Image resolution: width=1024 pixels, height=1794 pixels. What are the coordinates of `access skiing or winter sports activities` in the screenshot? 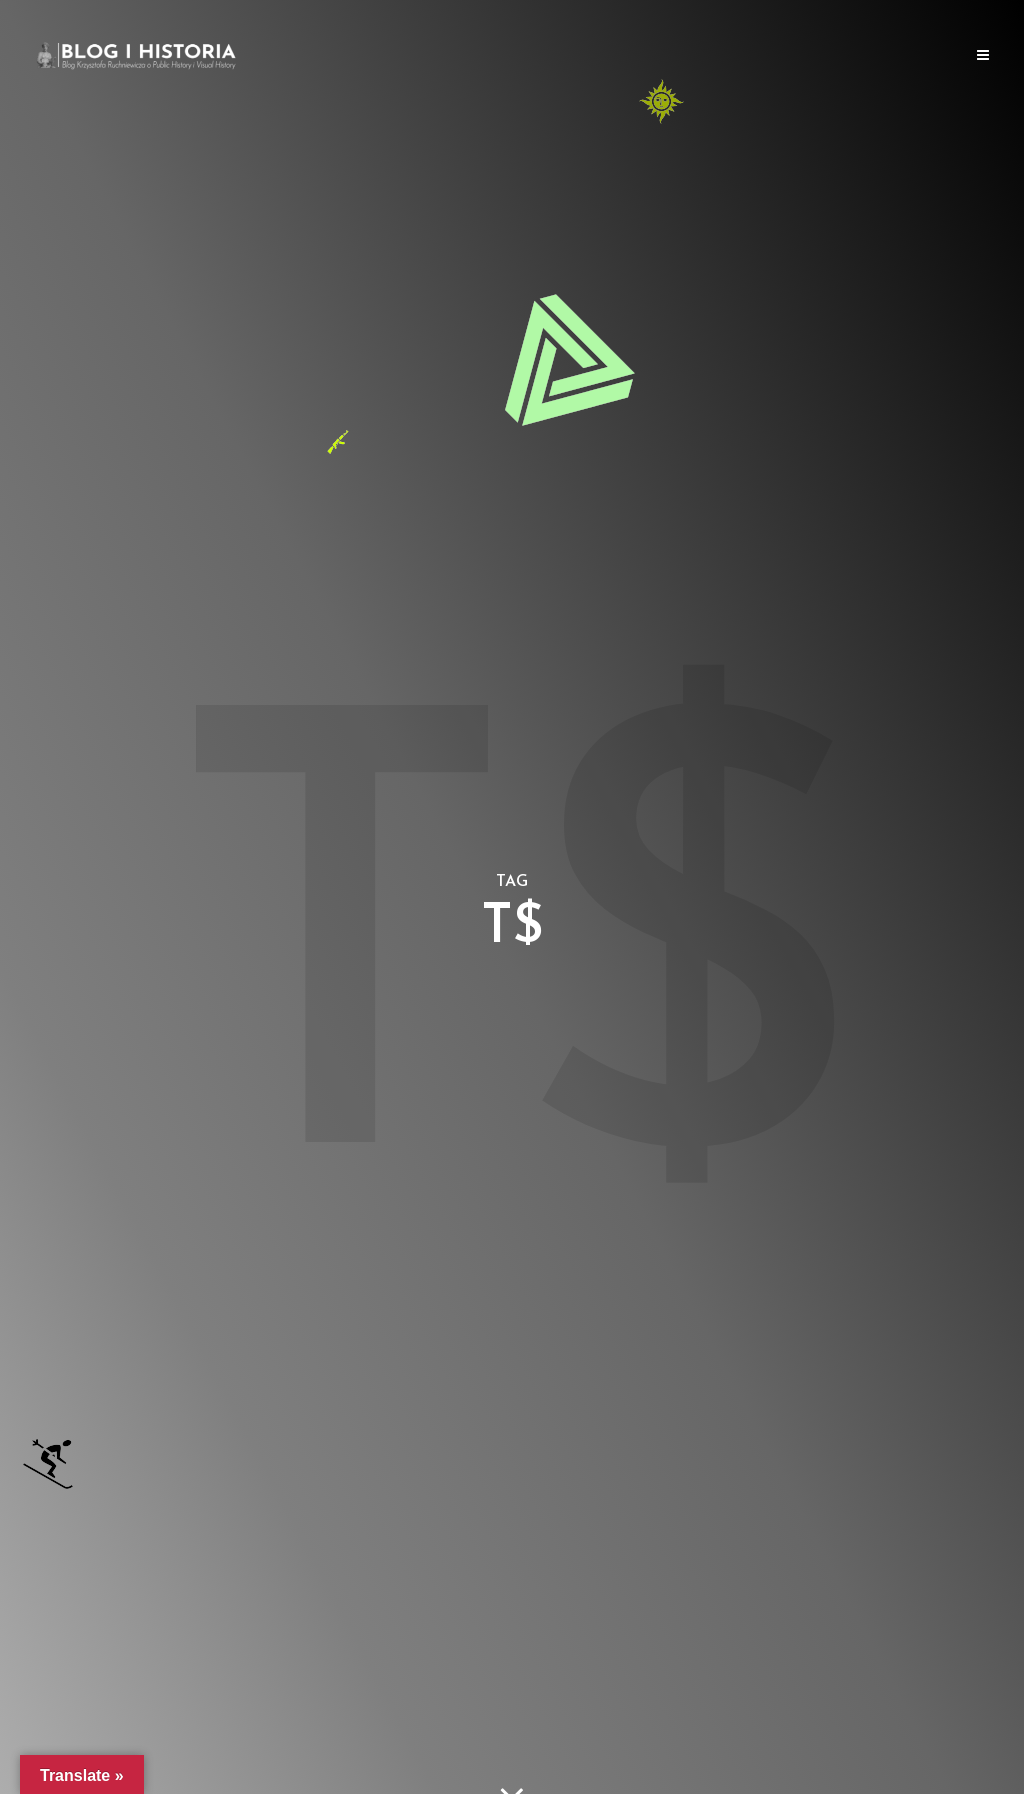 It's located at (48, 1464).